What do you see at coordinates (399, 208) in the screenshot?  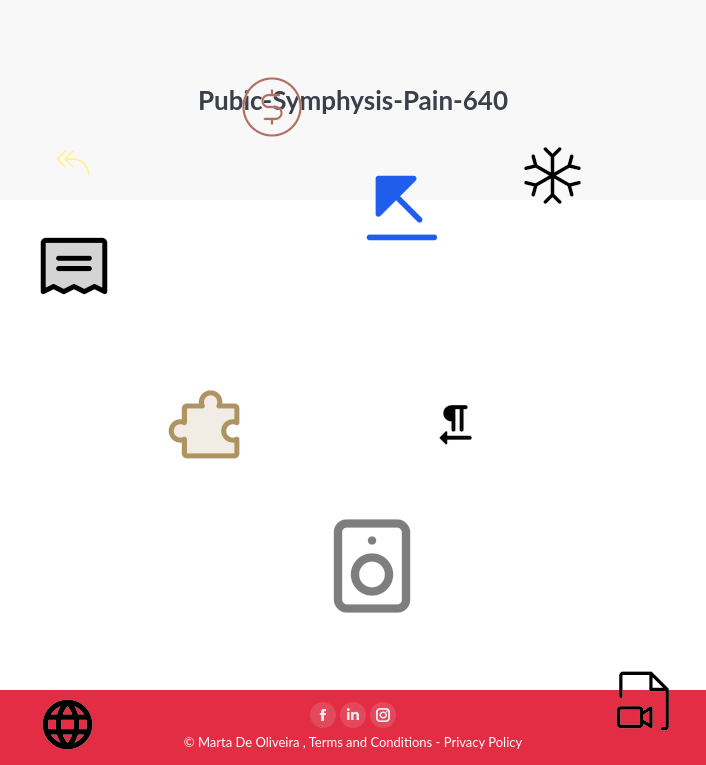 I see `navigate to the top-left or beginning of content` at bounding box center [399, 208].